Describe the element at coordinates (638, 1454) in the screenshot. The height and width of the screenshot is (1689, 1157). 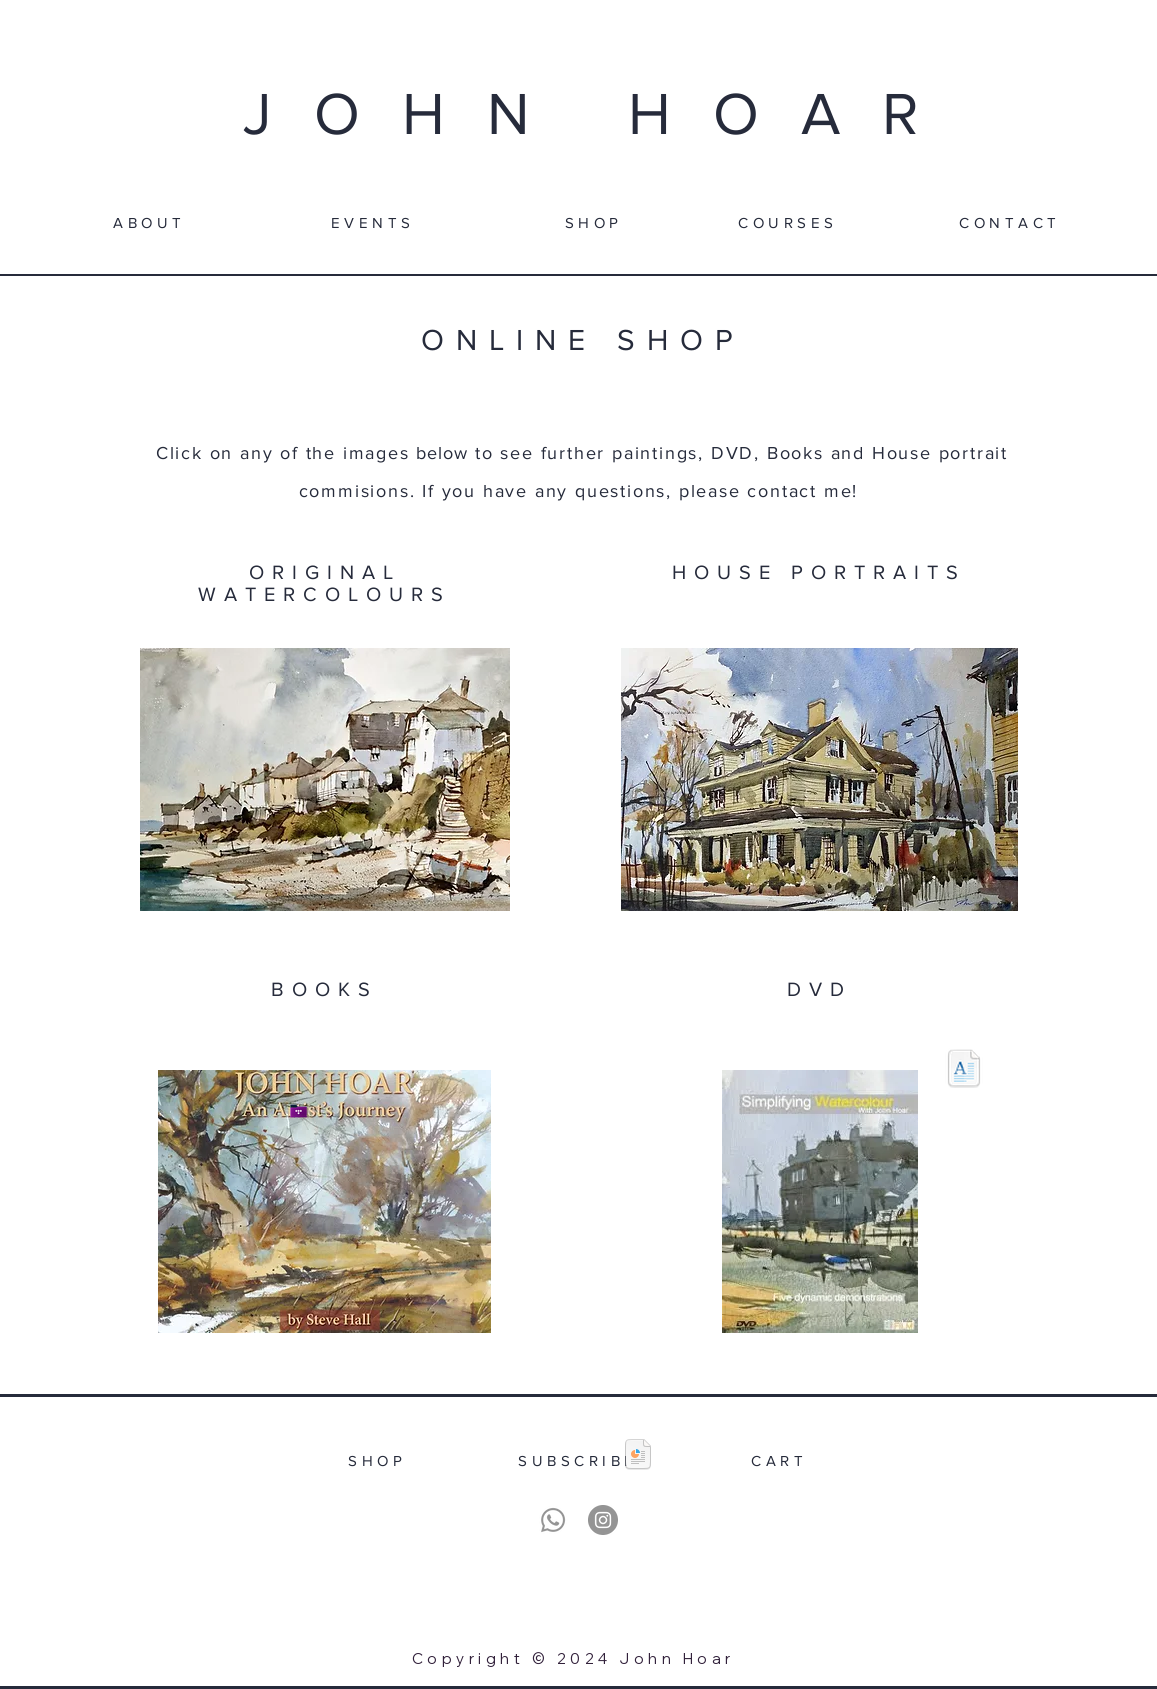
I see `open a presentation file` at that location.